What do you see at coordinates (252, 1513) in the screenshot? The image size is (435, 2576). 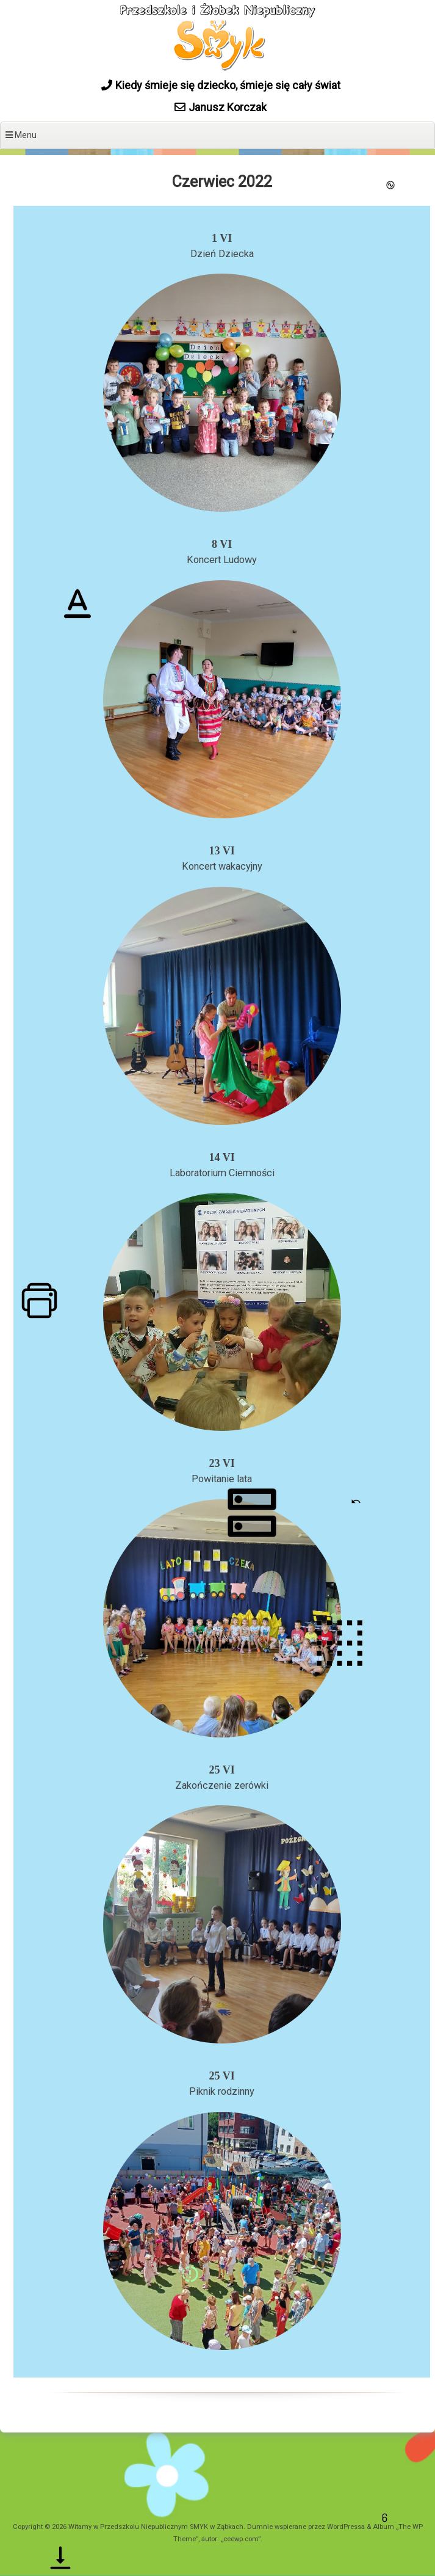 I see `access server or DNS settings` at bounding box center [252, 1513].